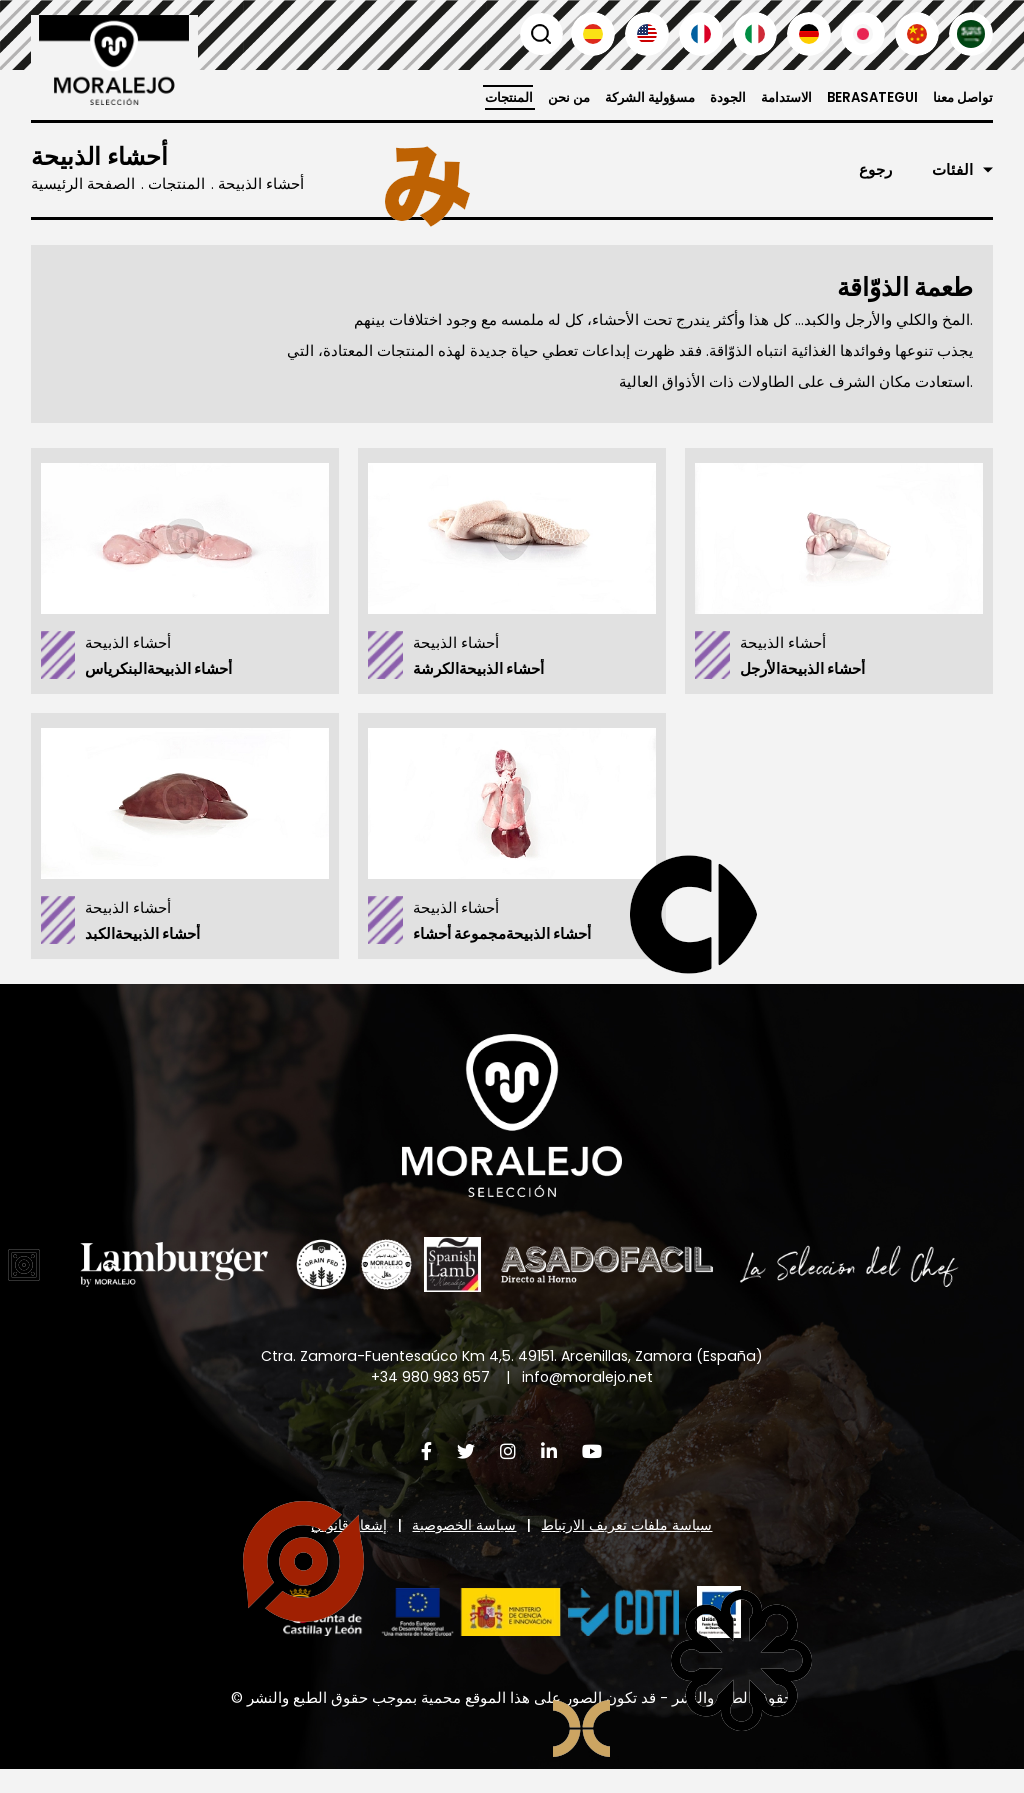 Image resolution: width=1024 pixels, height=1793 pixels. What do you see at coordinates (693, 914) in the screenshot?
I see `smart brand logo` at bounding box center [693, 914].